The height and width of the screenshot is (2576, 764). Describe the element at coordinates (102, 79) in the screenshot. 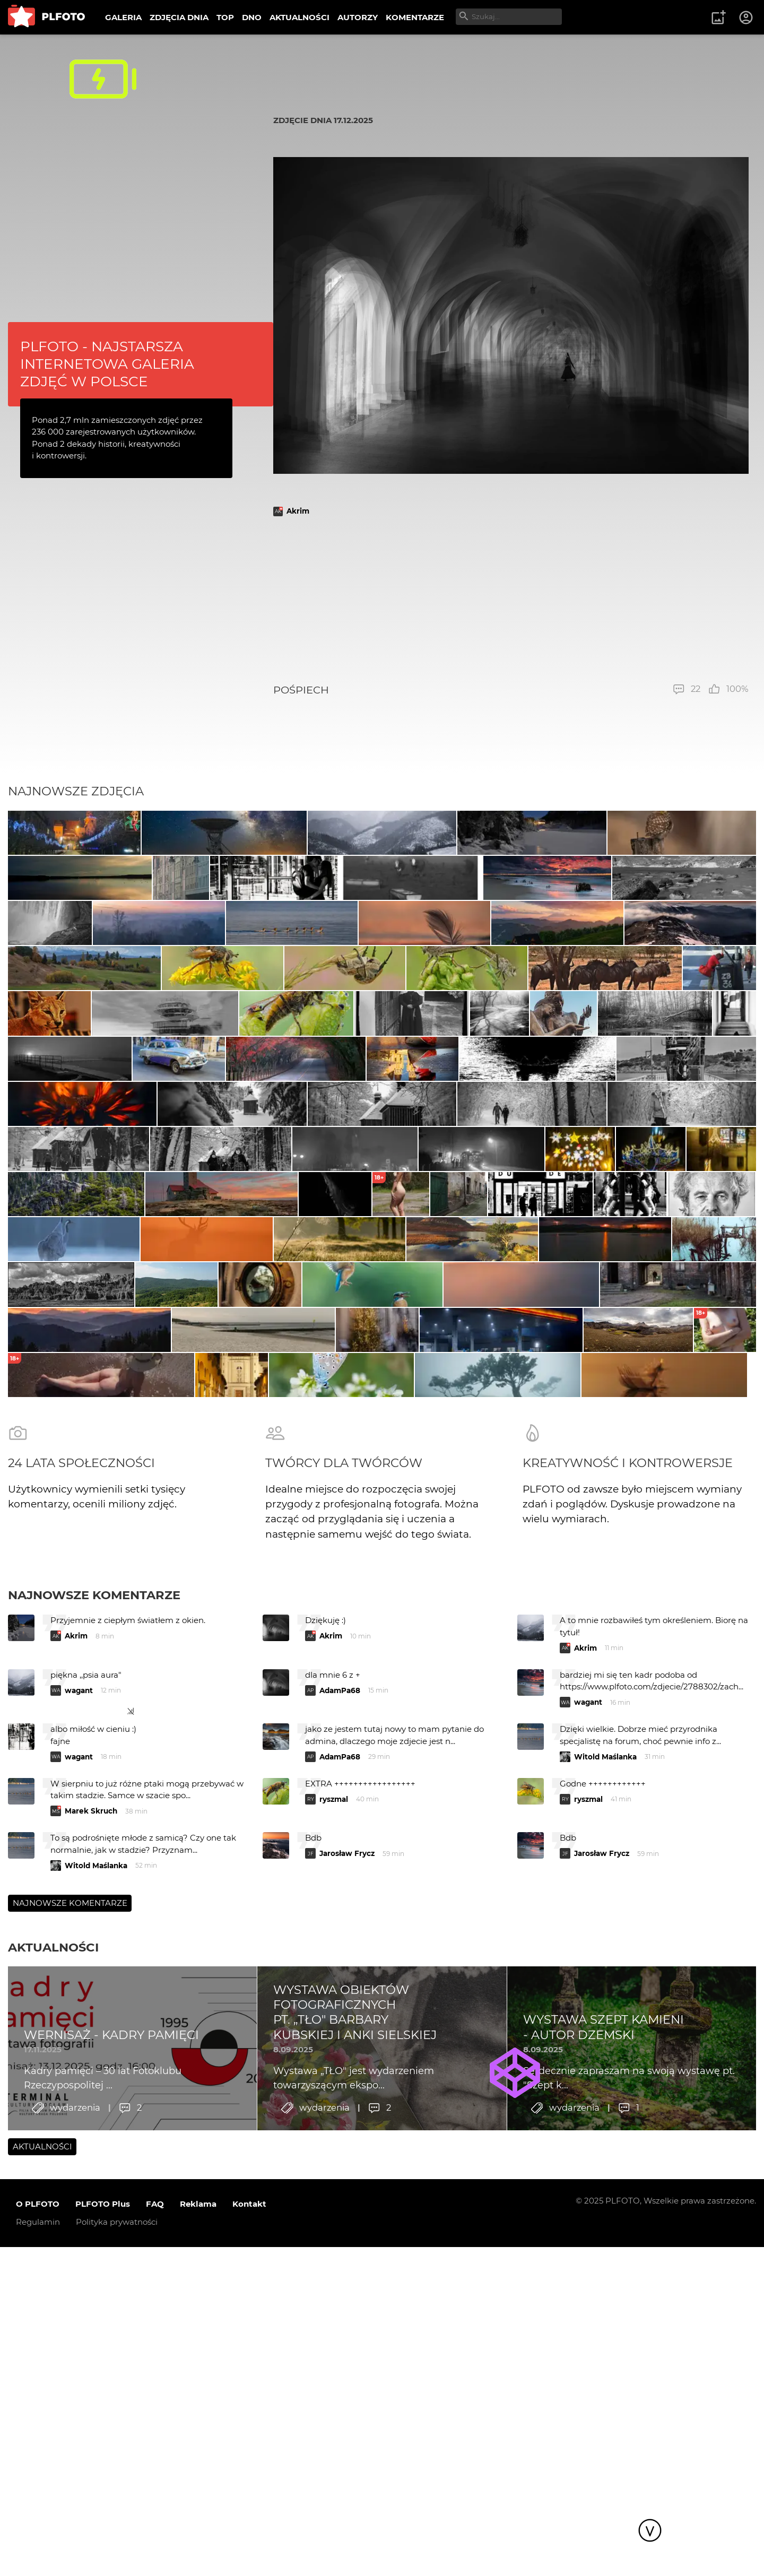

I see `indicates device is currently charging` at that location.